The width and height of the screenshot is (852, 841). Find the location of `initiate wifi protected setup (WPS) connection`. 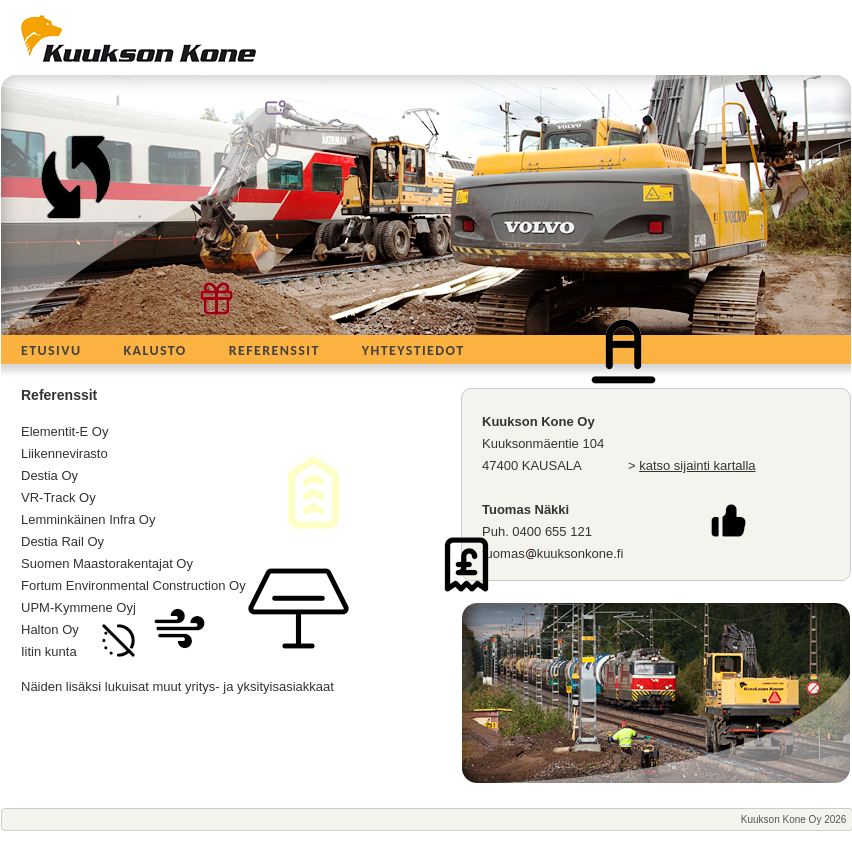

initiate wifi protected setup (WPS) connection is located at coordinates (76, 177).